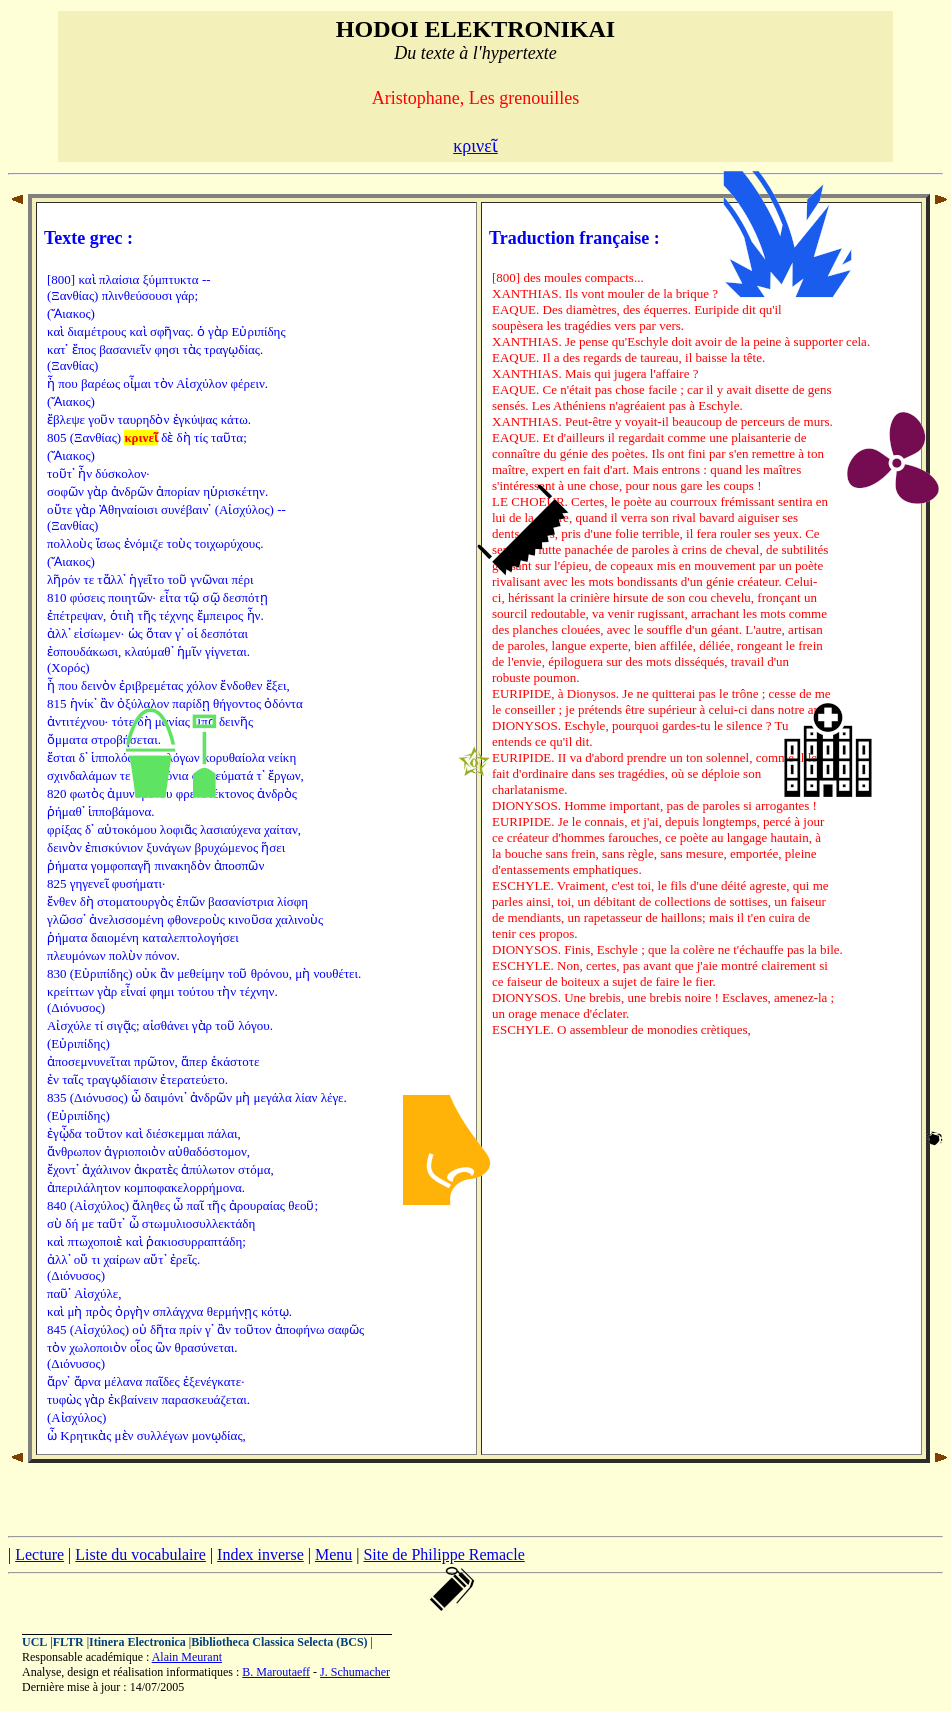  Describe the element at coordinates (474, 762) in the screenshot. I see `indicates a cursed or corrupted item status` at that location.